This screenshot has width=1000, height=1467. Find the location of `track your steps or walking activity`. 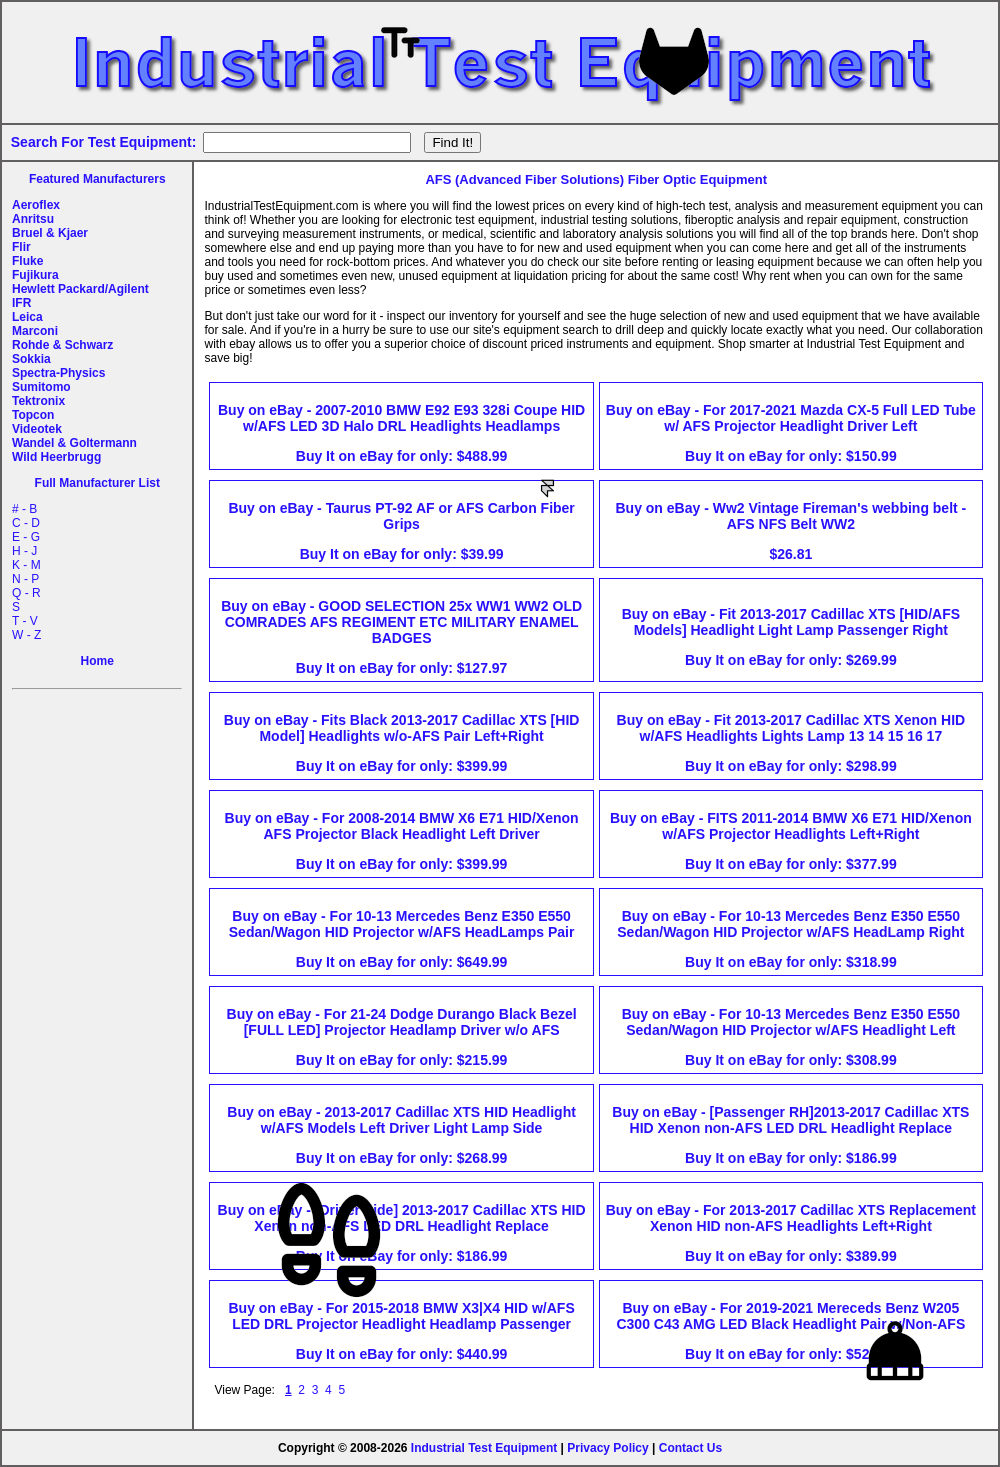

track your steps or walking activity is located at coordinates (329, 1240).